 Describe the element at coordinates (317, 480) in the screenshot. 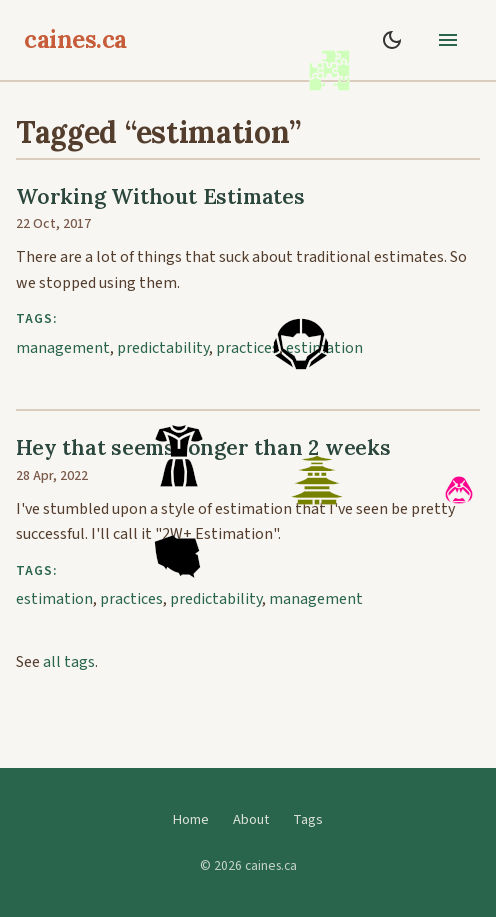

I see `view asian temple or landmark location` at that location.